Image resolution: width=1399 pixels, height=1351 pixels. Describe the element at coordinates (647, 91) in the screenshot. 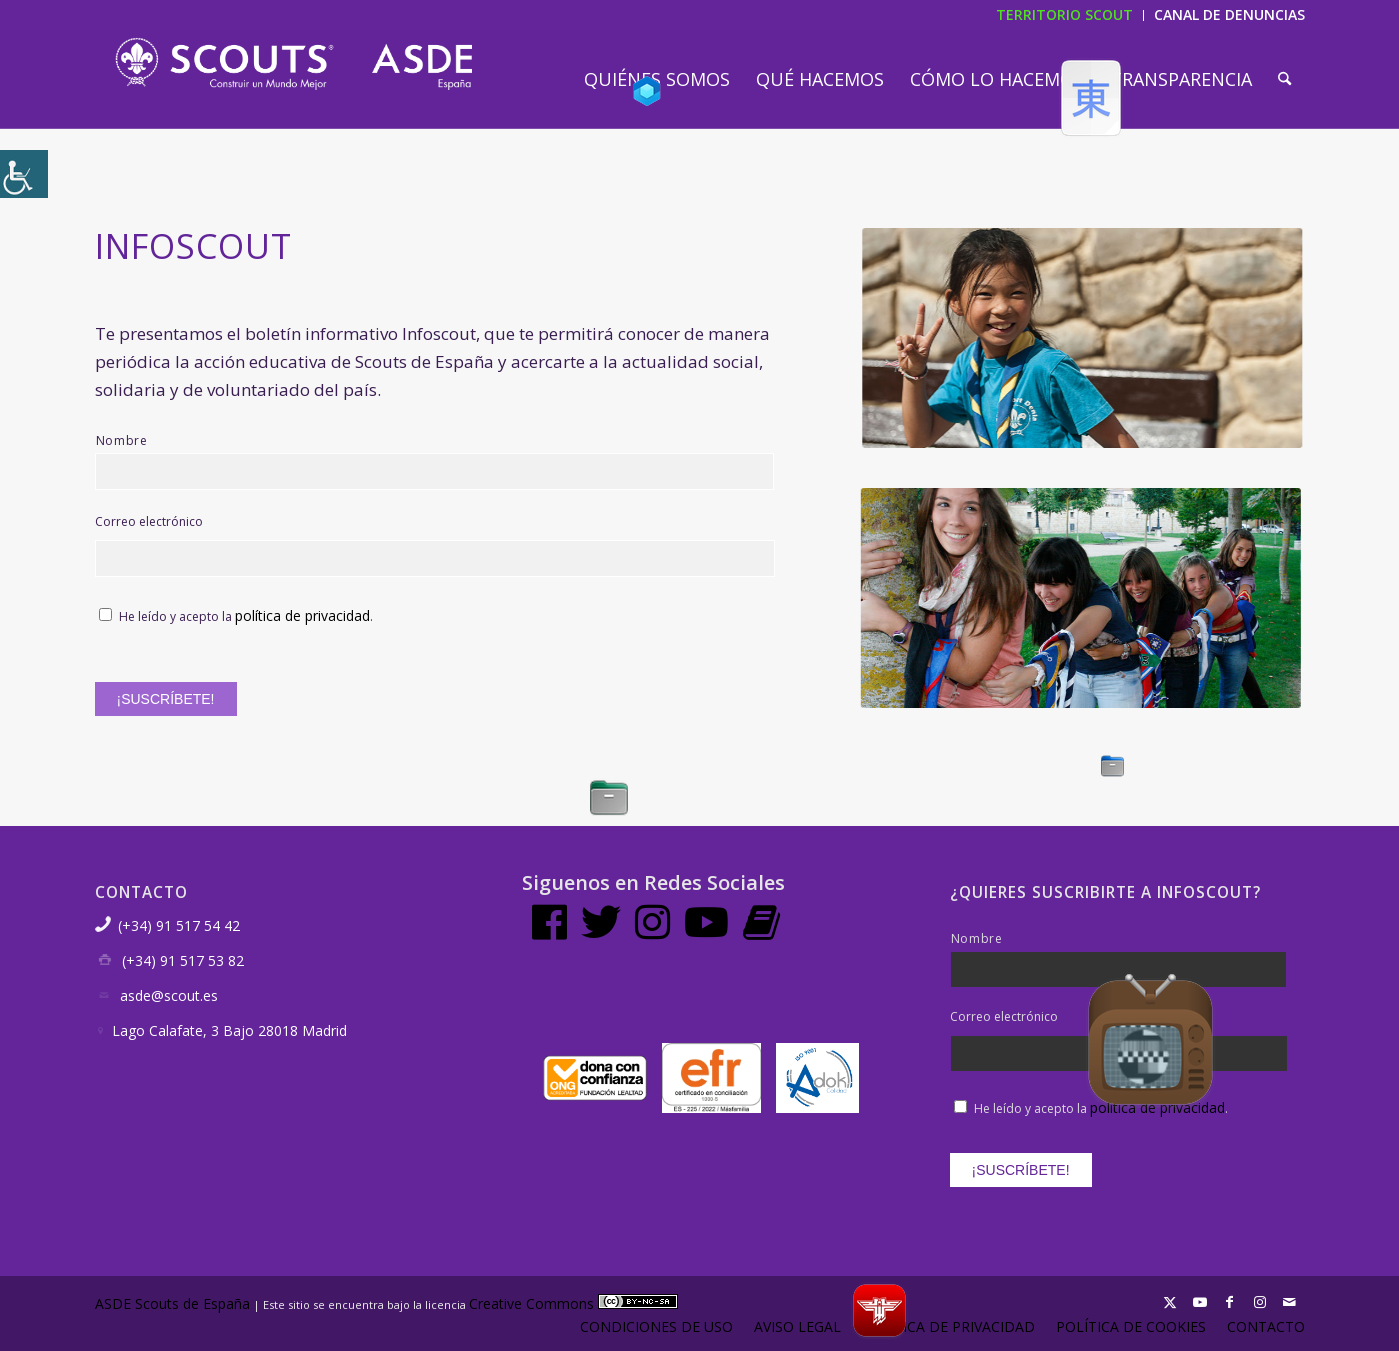

I see `open assist2 application` at that location.